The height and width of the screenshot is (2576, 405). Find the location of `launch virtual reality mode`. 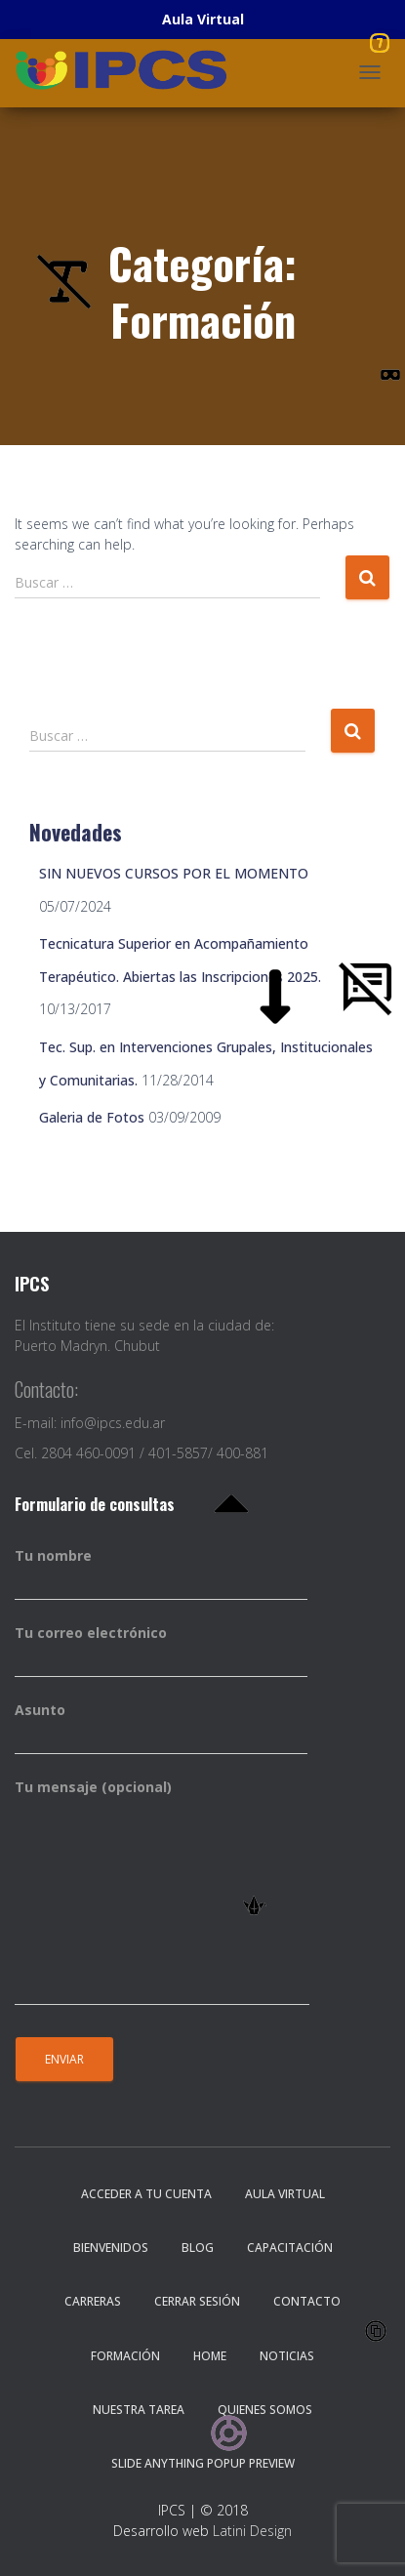

launch virtual reality mode is located at coordinates (390, 375).